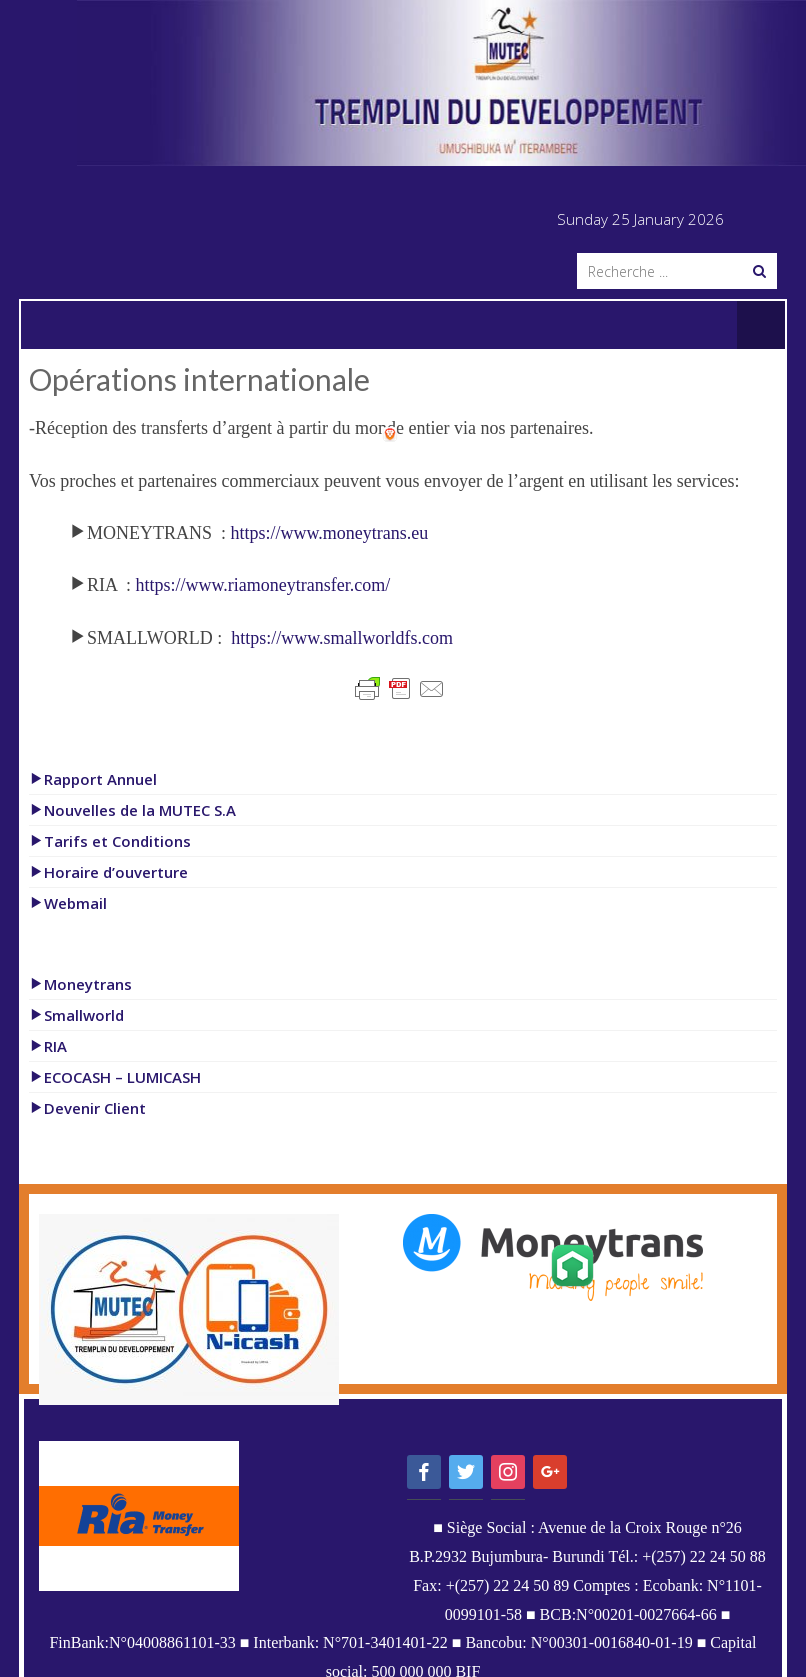  I want to click on open LMMS music production software, so click(572, 1265).